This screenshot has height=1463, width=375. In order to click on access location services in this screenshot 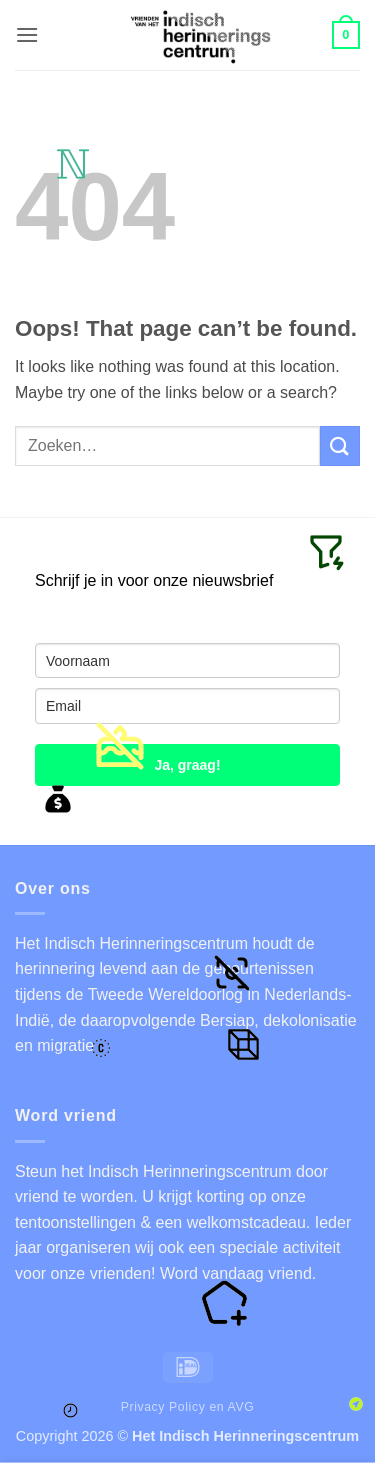, I will do `click(356, 1404)`.